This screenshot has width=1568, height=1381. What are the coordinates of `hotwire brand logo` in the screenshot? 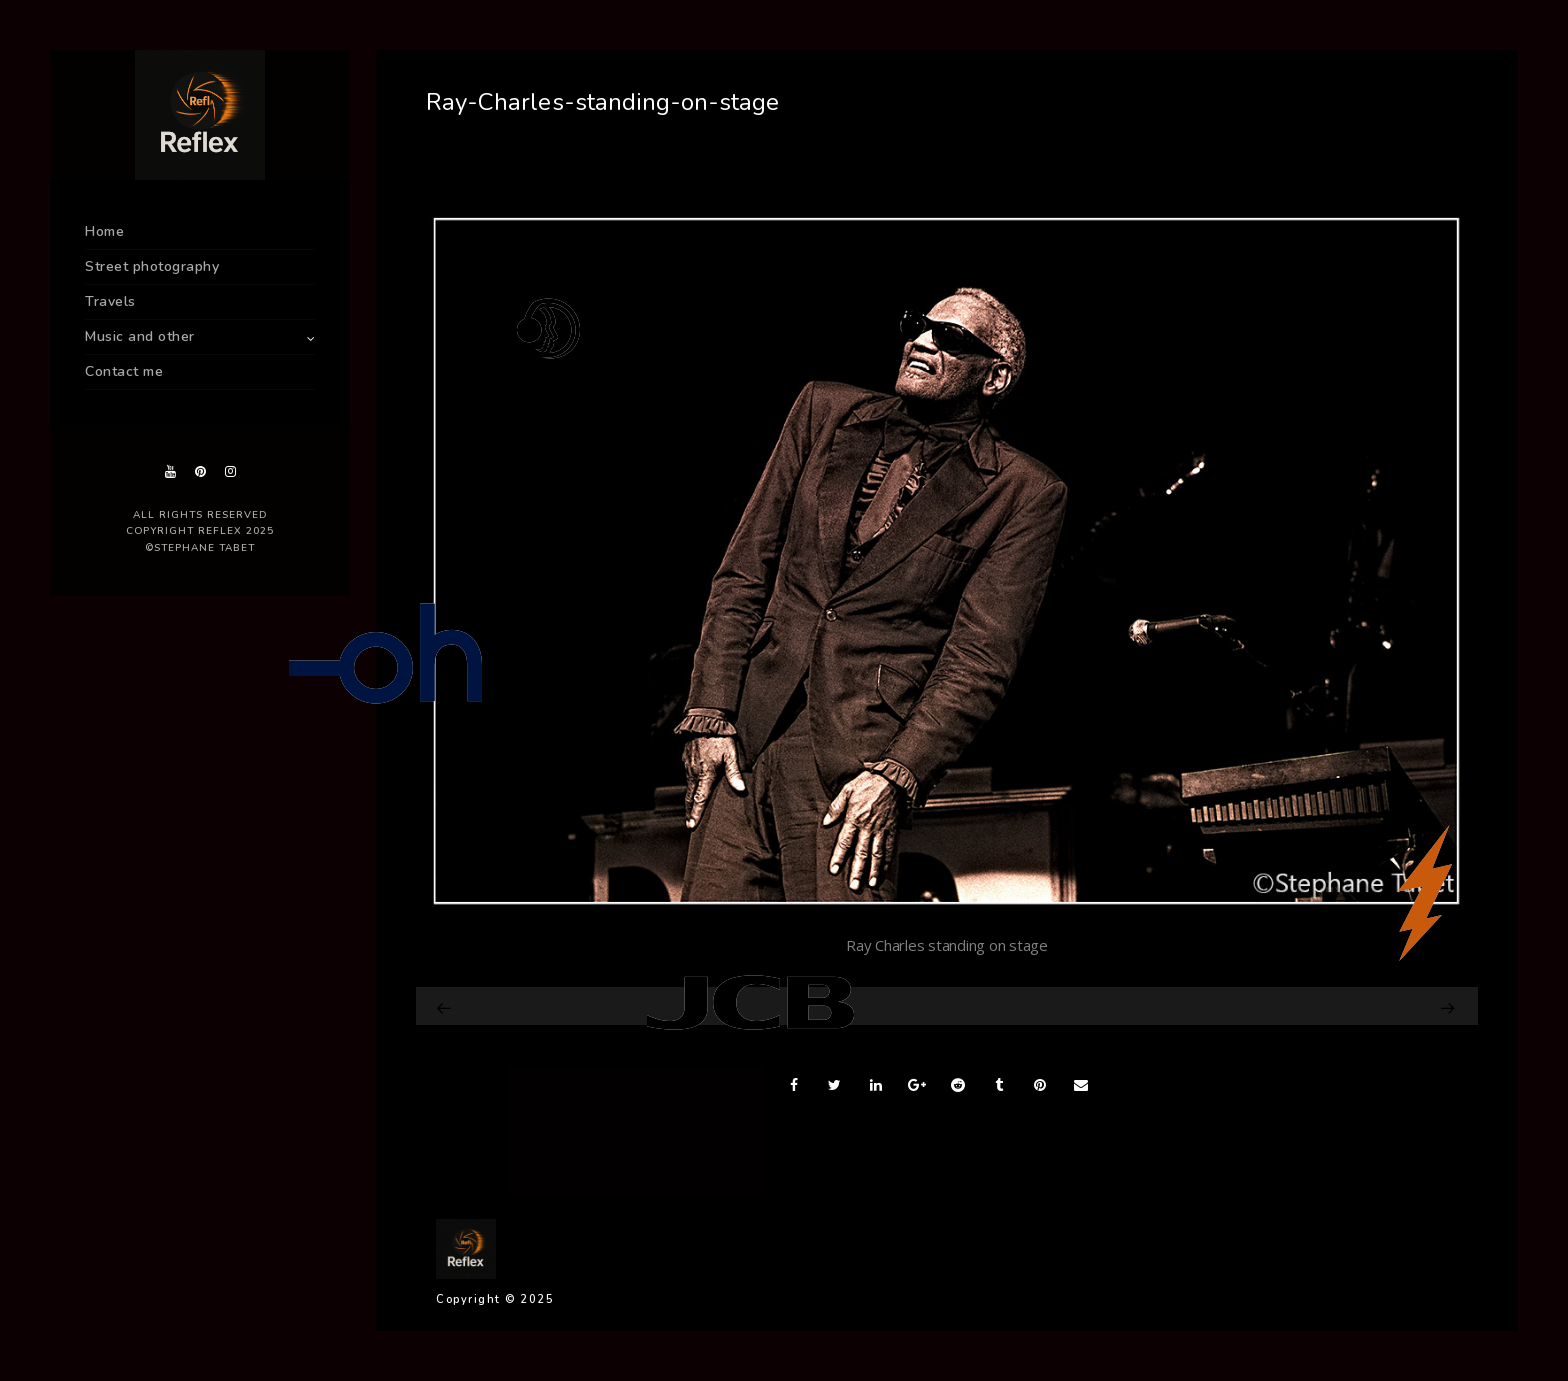 It's located at (1425, 893).